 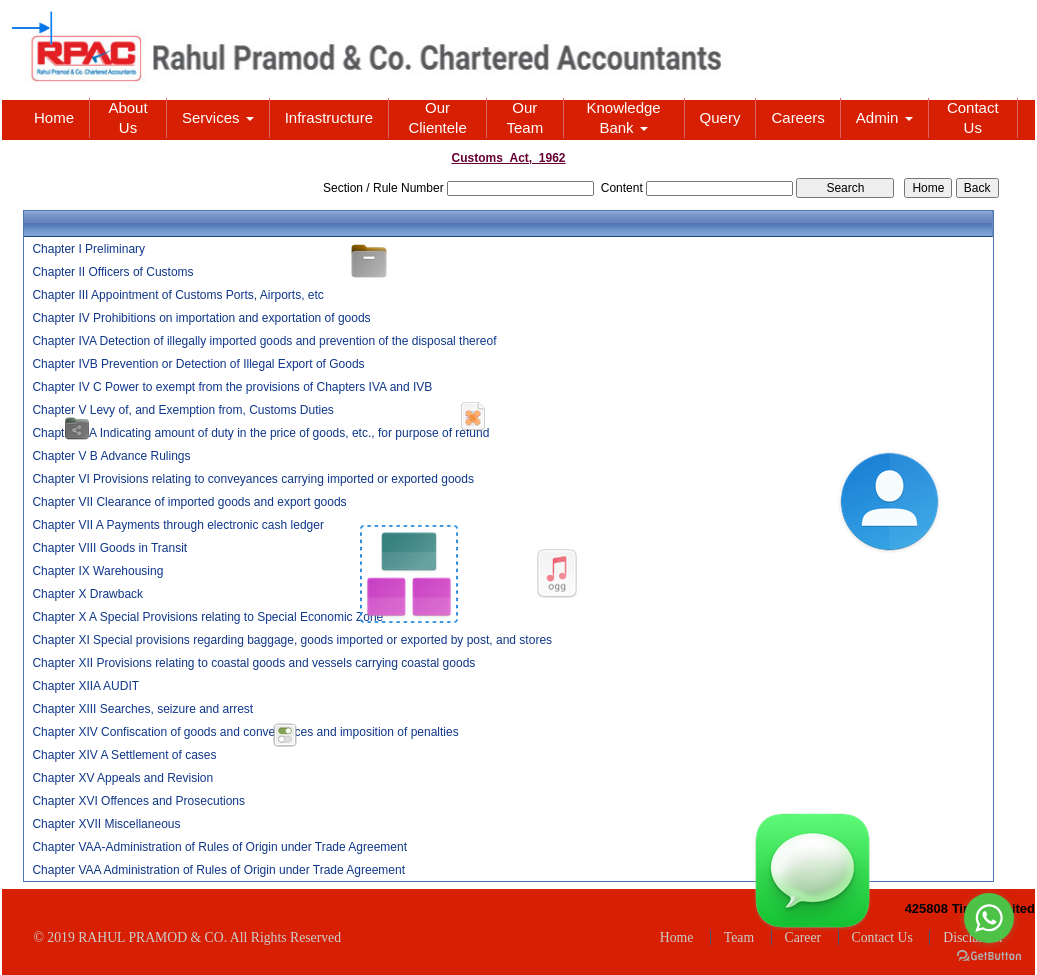 What do you see at coordinates (473, 416) in the screenshot?
I see `a patch or diff file for code changes` at bounding box center [473, 416].